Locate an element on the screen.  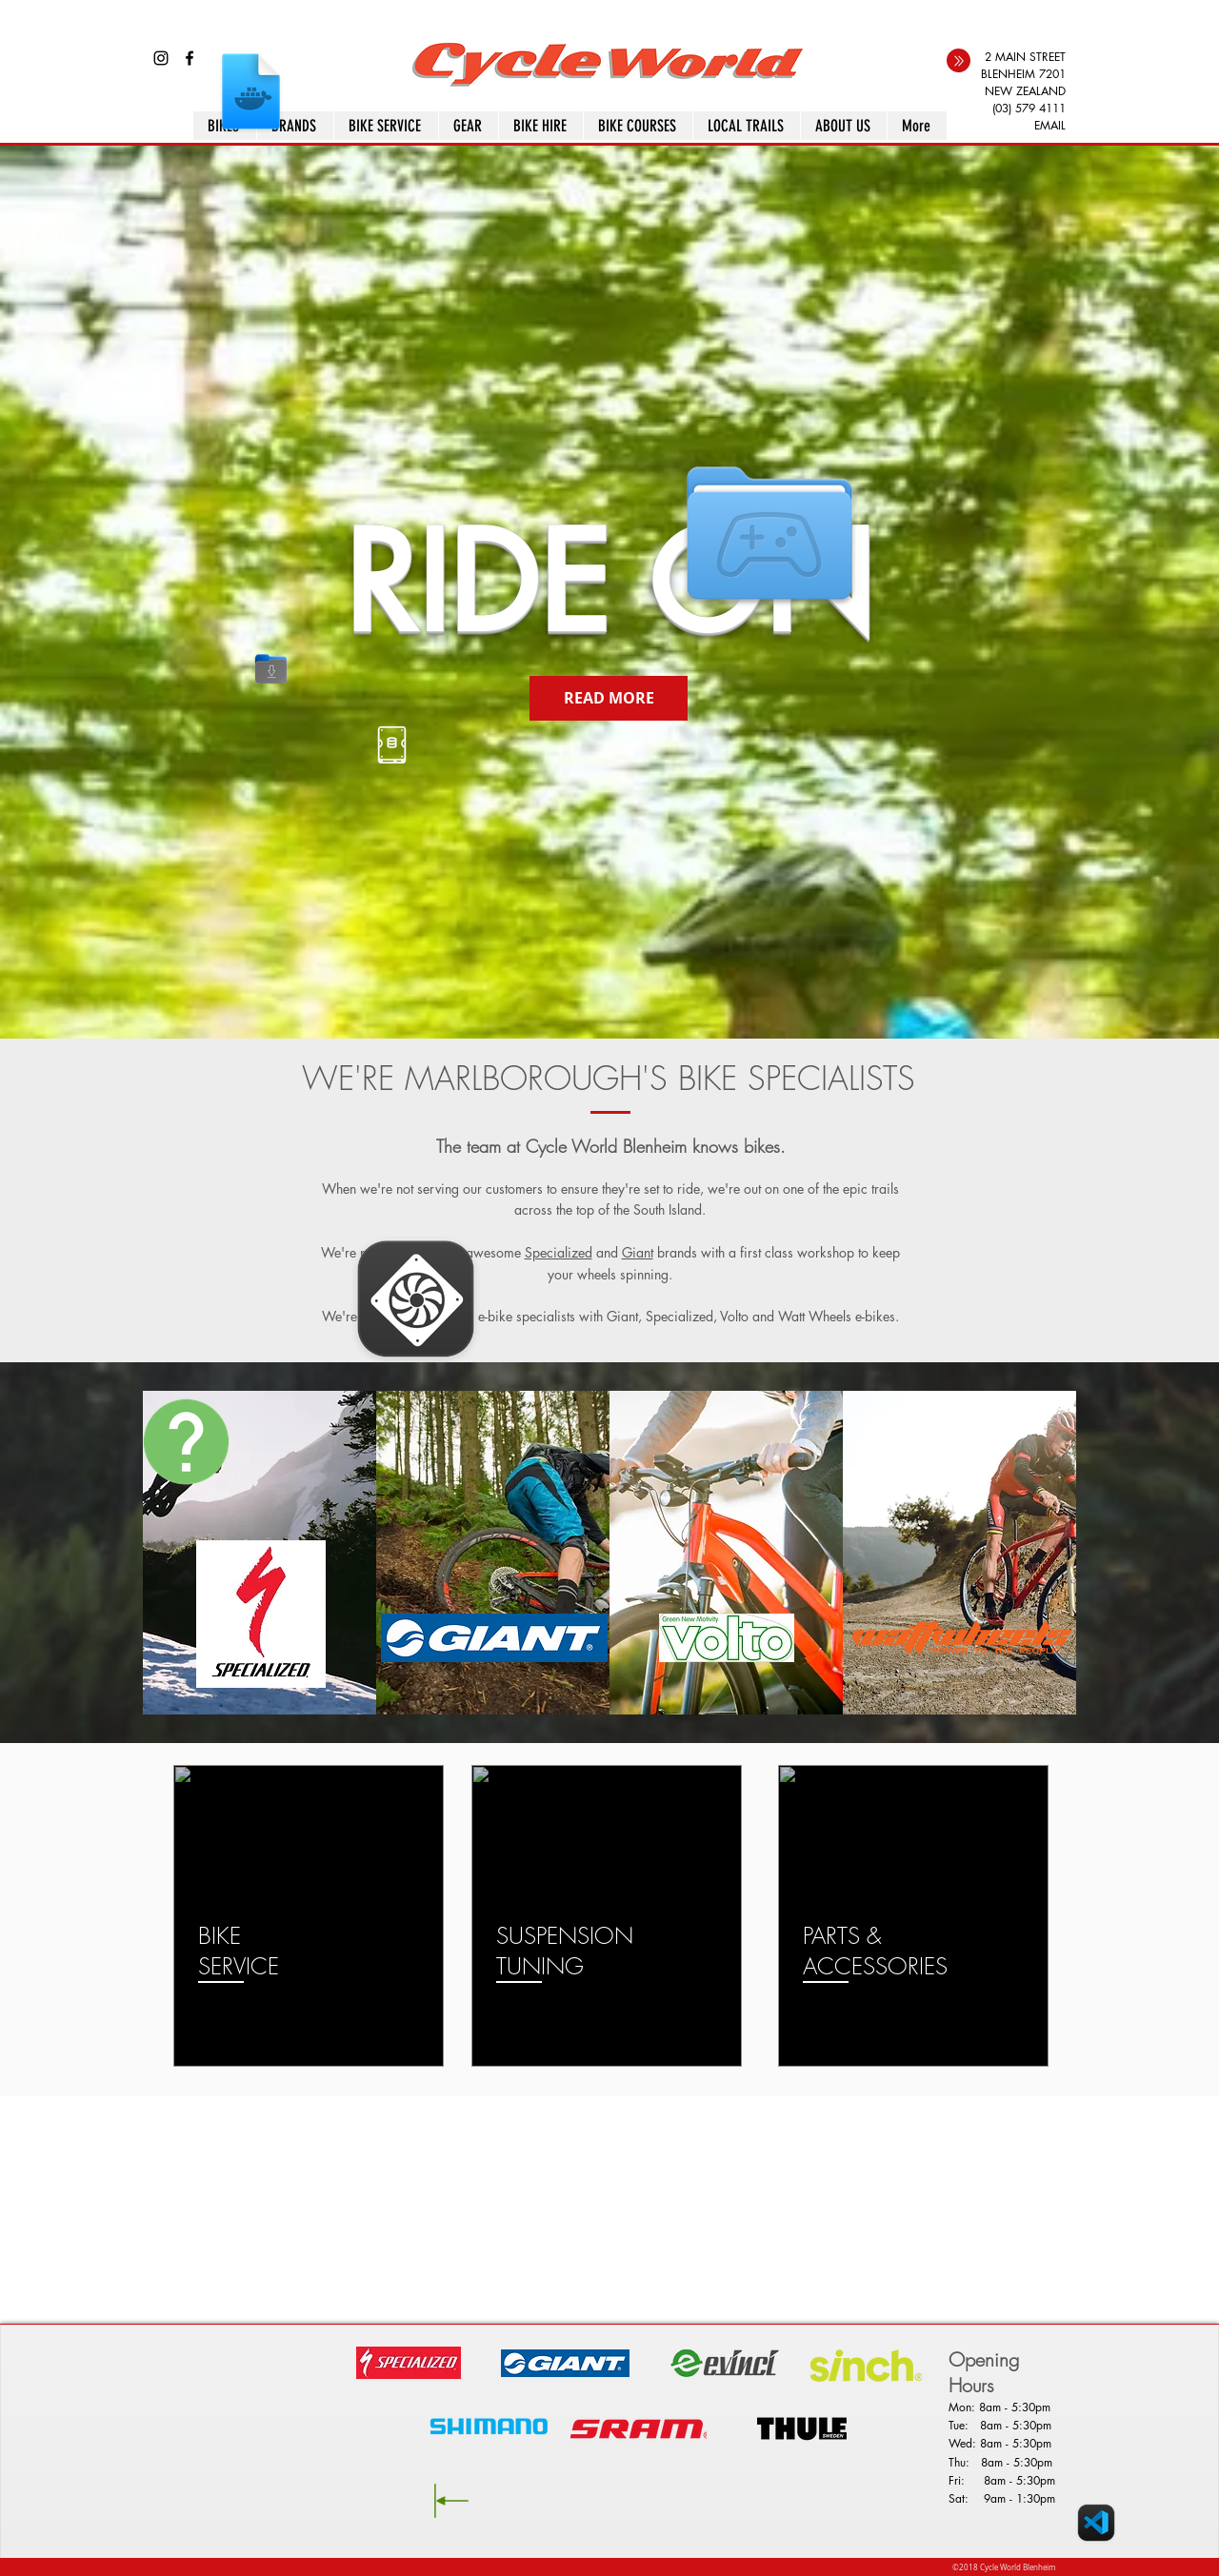
a dockerfile or docker configuration file is located at coordinates (250, 92).